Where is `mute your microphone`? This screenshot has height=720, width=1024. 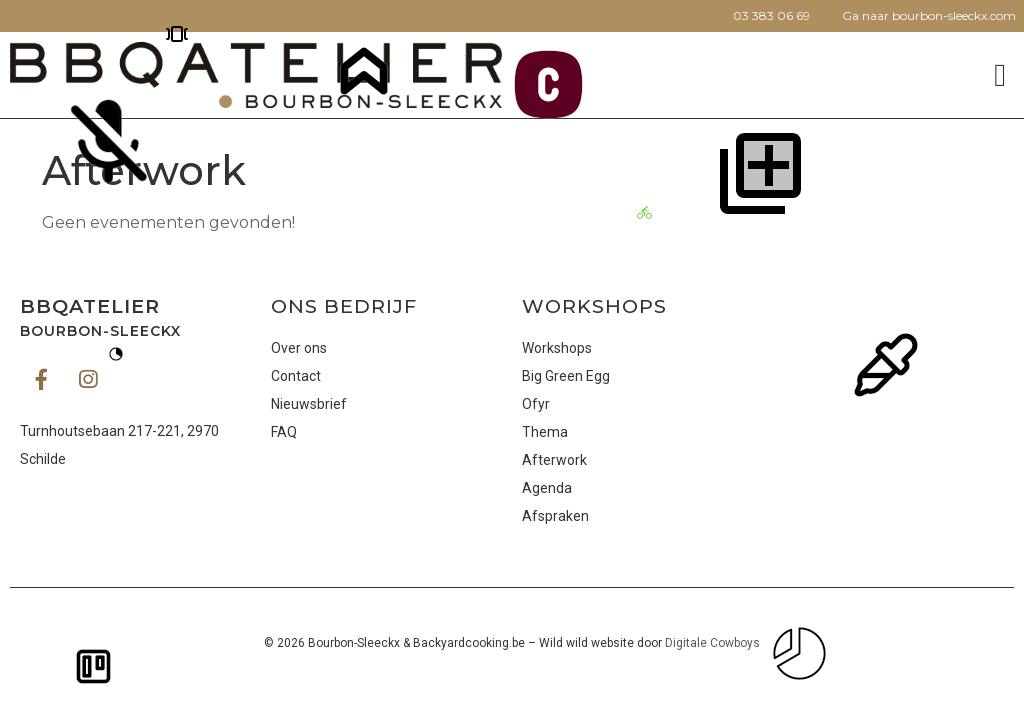 mute your microphone is located at coordinates (108, 143).